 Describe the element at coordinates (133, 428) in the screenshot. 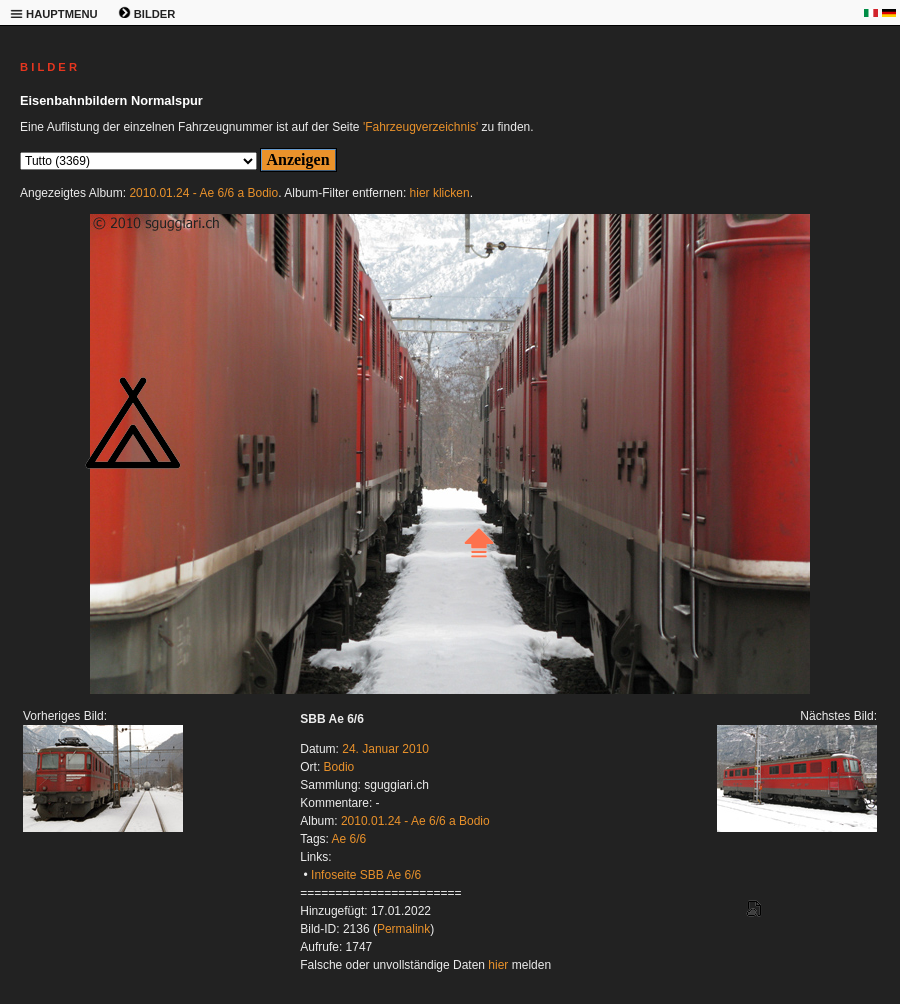

I see `access camping or outdoor activity features` at that location.